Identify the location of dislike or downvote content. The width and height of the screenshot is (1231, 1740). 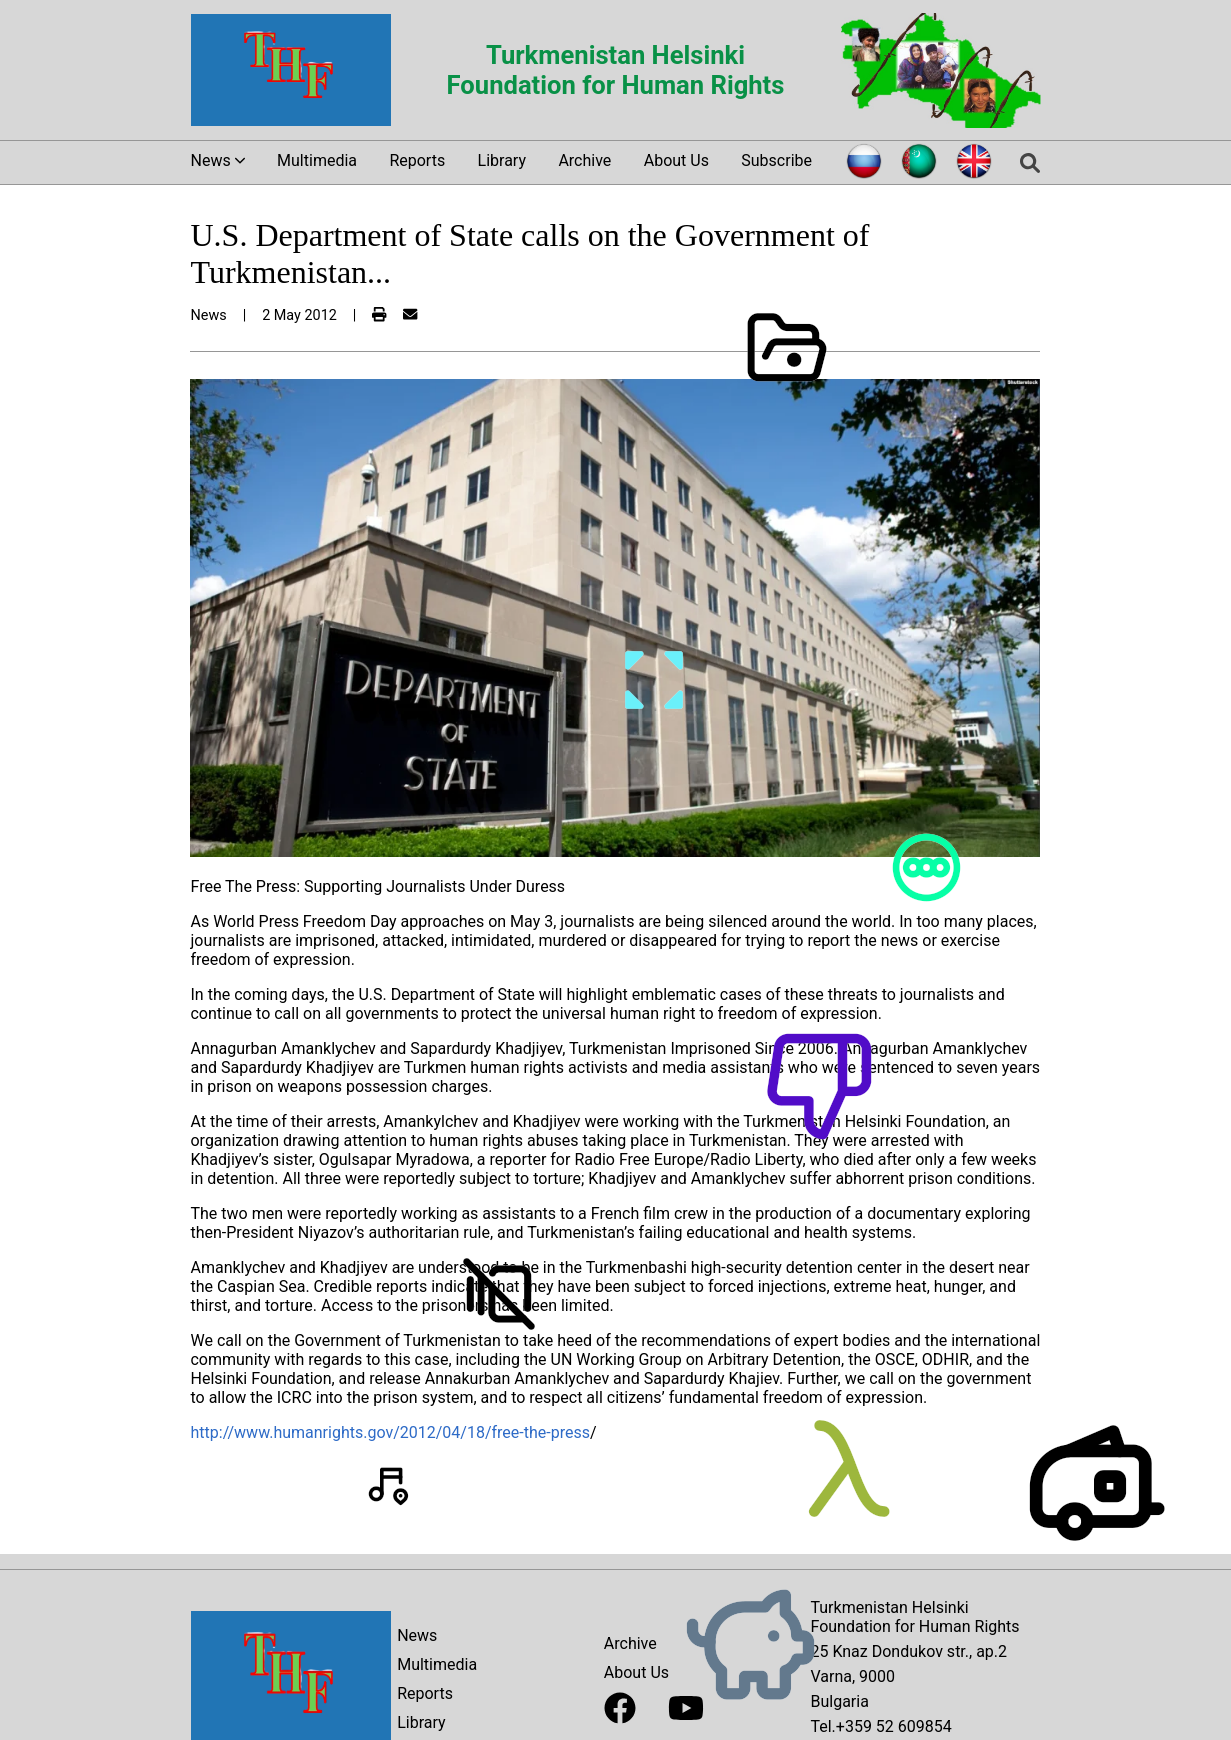
(818, 1086).